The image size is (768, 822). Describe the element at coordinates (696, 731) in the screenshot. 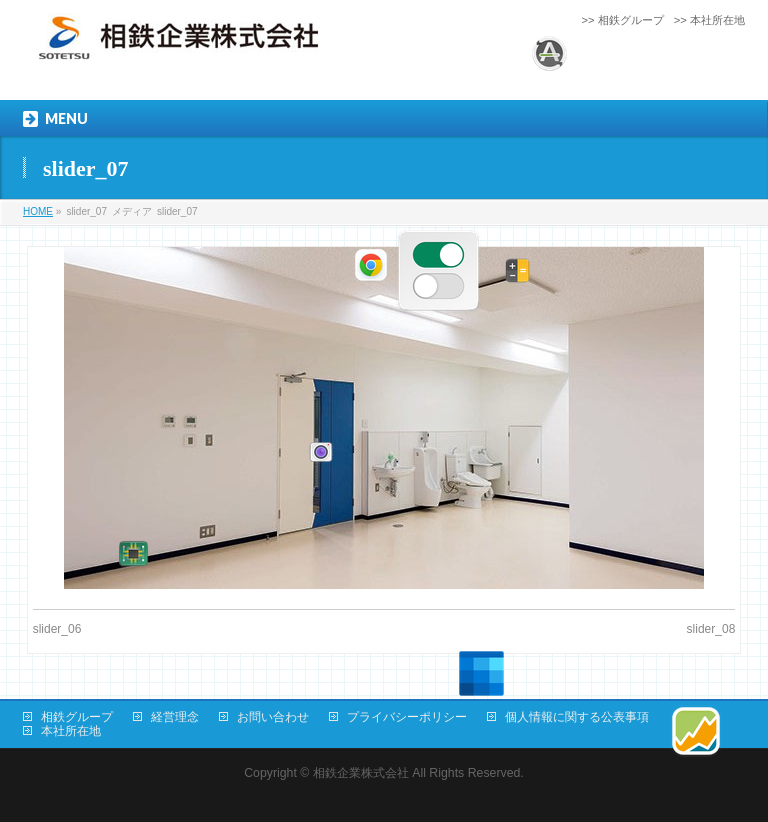

I see `open portfolio performance app` at that location.